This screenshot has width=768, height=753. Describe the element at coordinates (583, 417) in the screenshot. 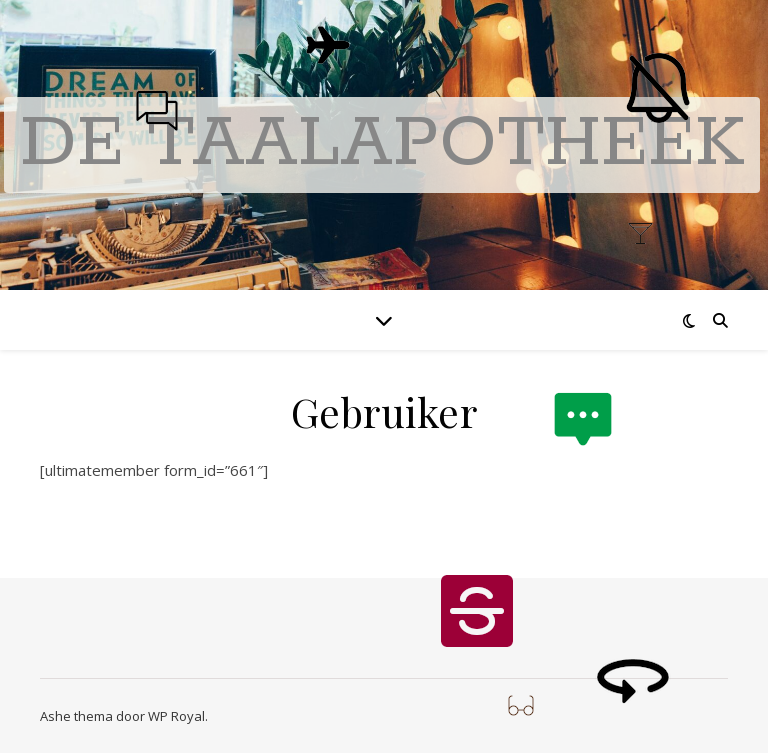

I see `open chat or messaging` at that location.